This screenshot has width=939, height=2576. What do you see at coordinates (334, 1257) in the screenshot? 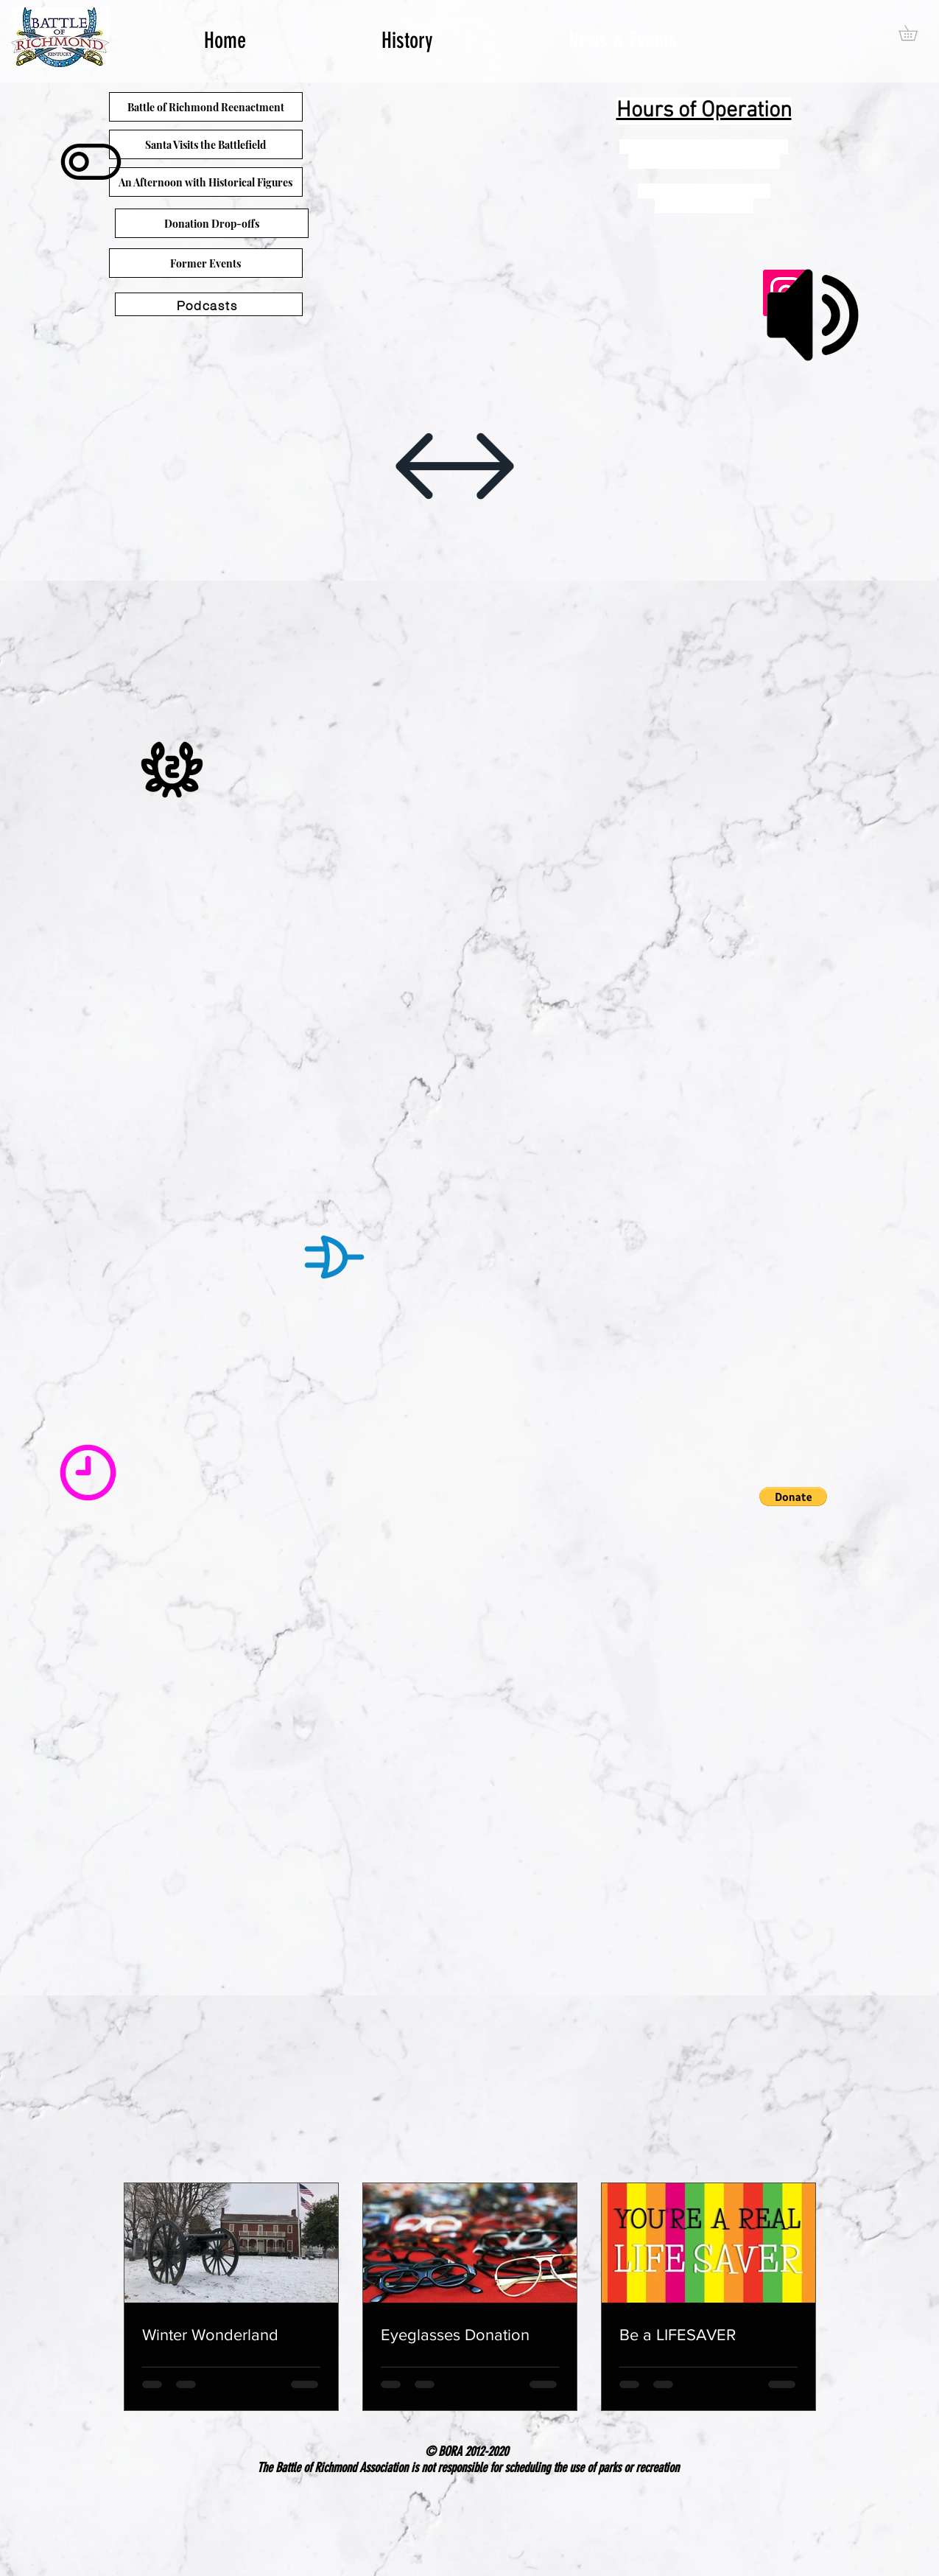
I see `logic OR gate symbol for circuit diagrams` at bounding box center [334, 1257].